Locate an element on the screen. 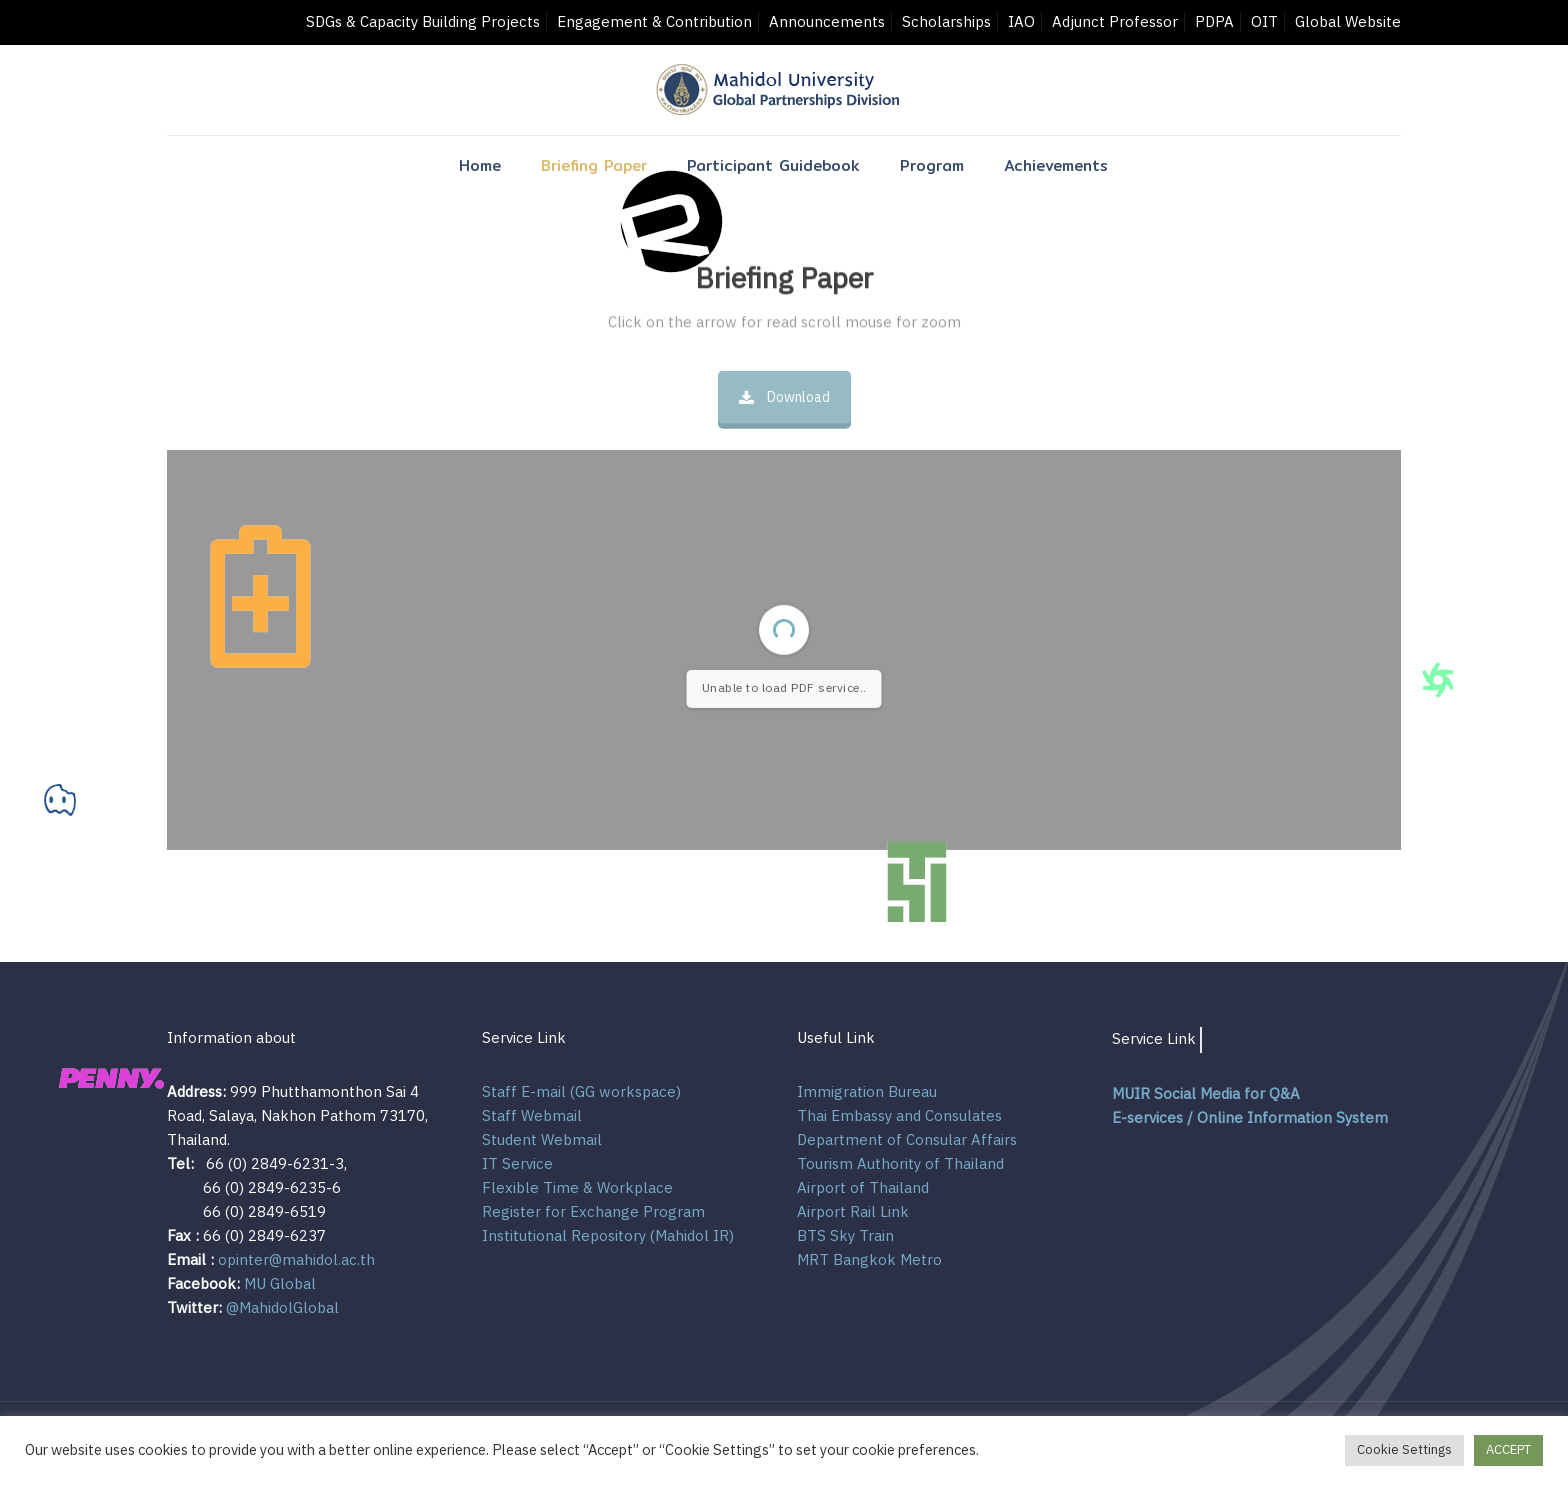 Image resolution: width=1568 pixels, height=1485 pixels. launch octane render application is located at coordinates (1438, 680).